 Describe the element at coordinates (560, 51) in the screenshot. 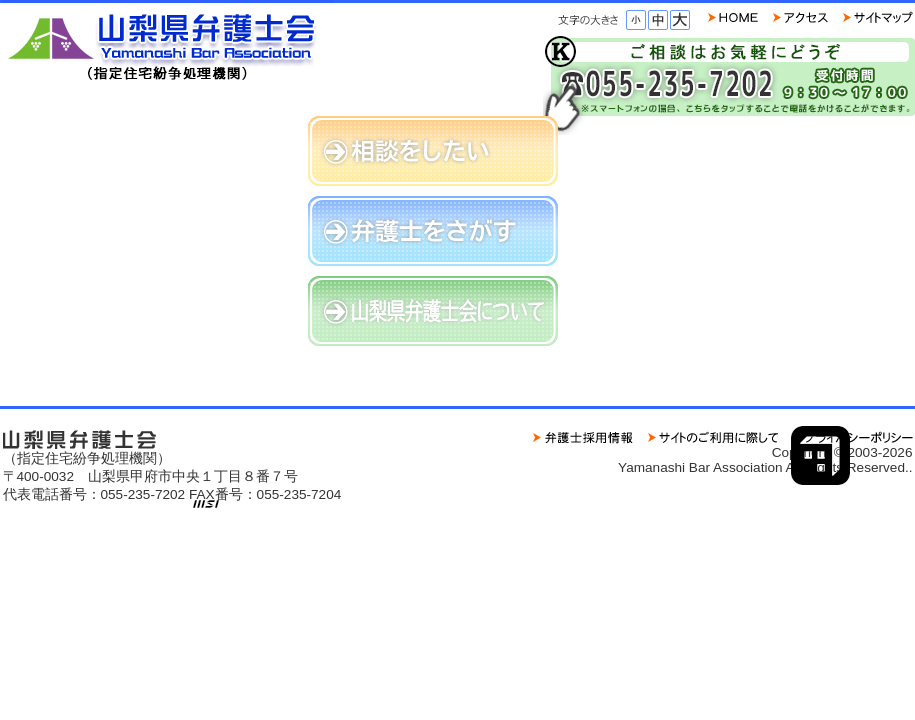

I see `known publishing platform logo` at that location.